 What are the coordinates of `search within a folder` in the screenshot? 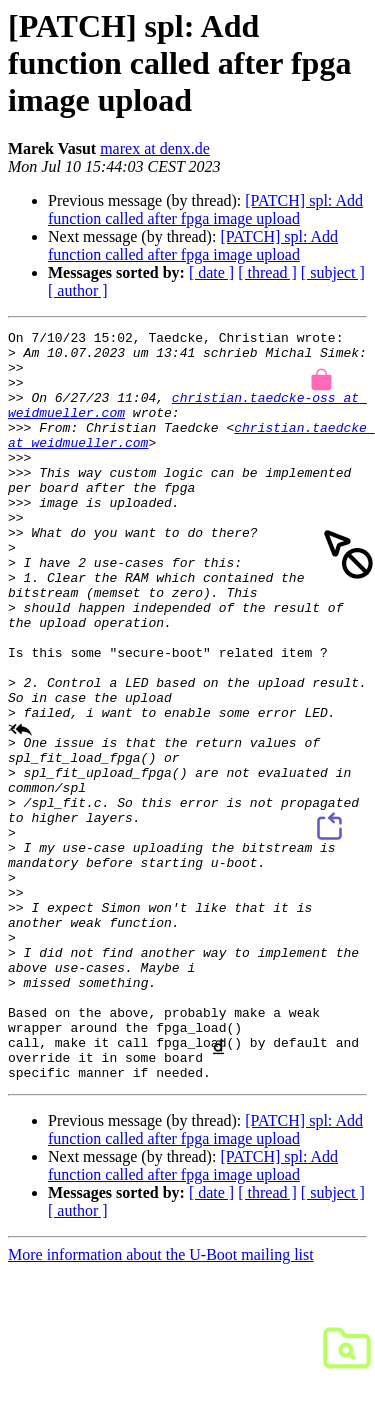 It's located at (347, 1349).